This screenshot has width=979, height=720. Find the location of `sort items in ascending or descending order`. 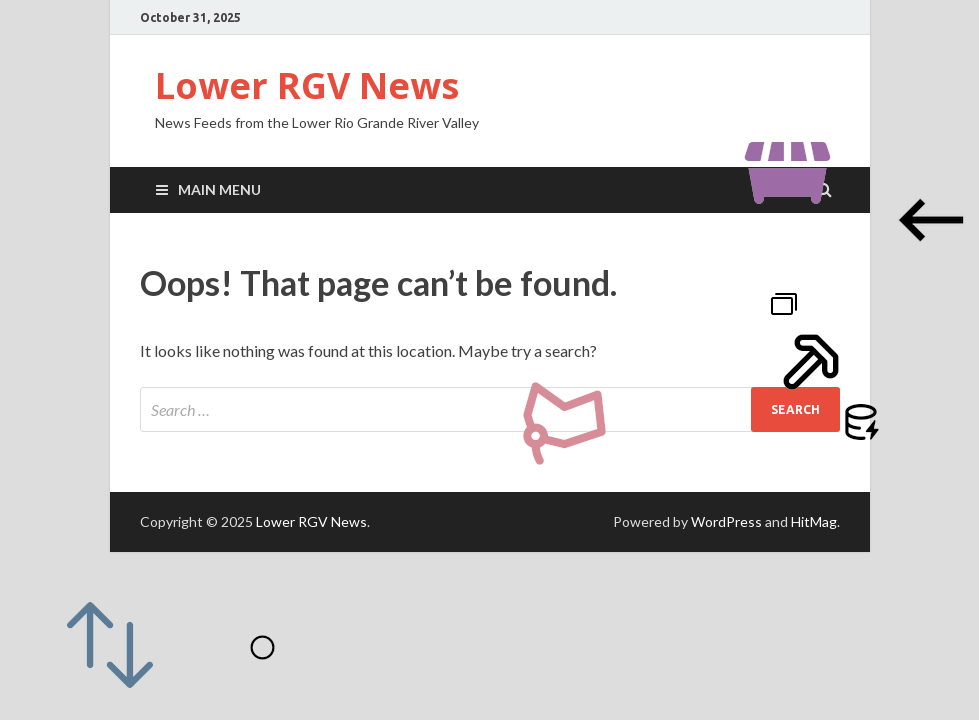

sort items in ascending or descending order is located at coordinates (110, 645).